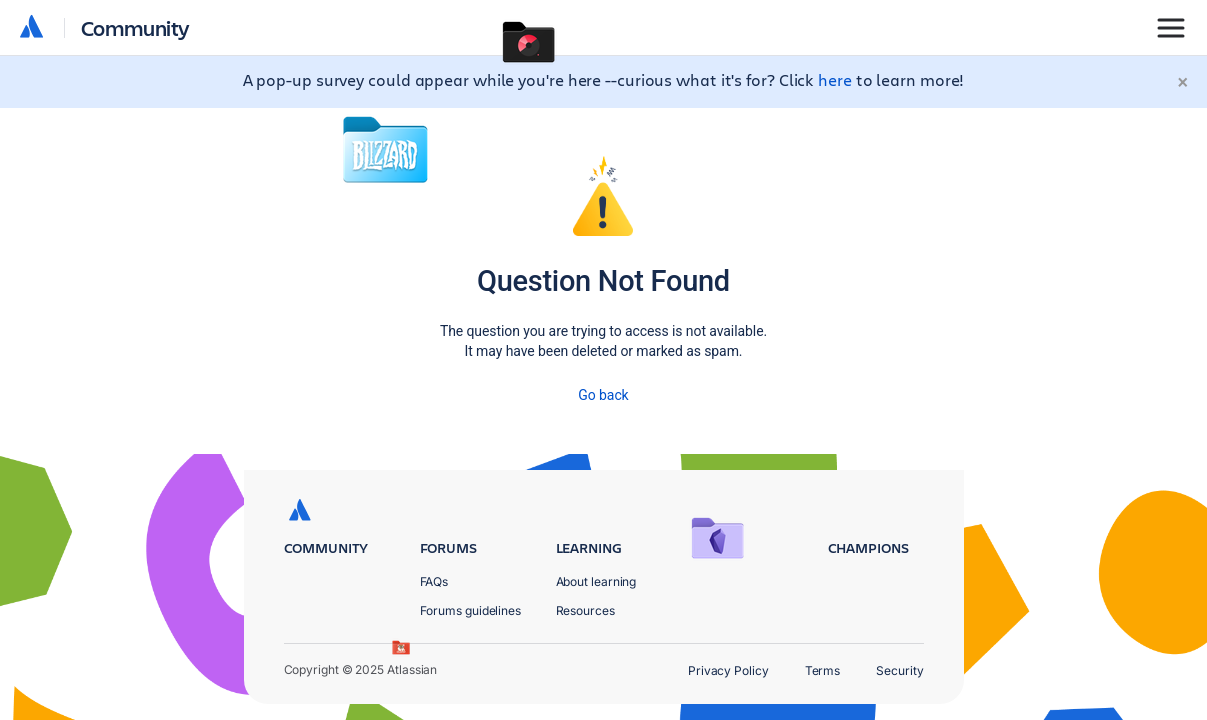 The image size is (1207, 720). I want to click on open your obsidian vault folder, so click(717, 539).